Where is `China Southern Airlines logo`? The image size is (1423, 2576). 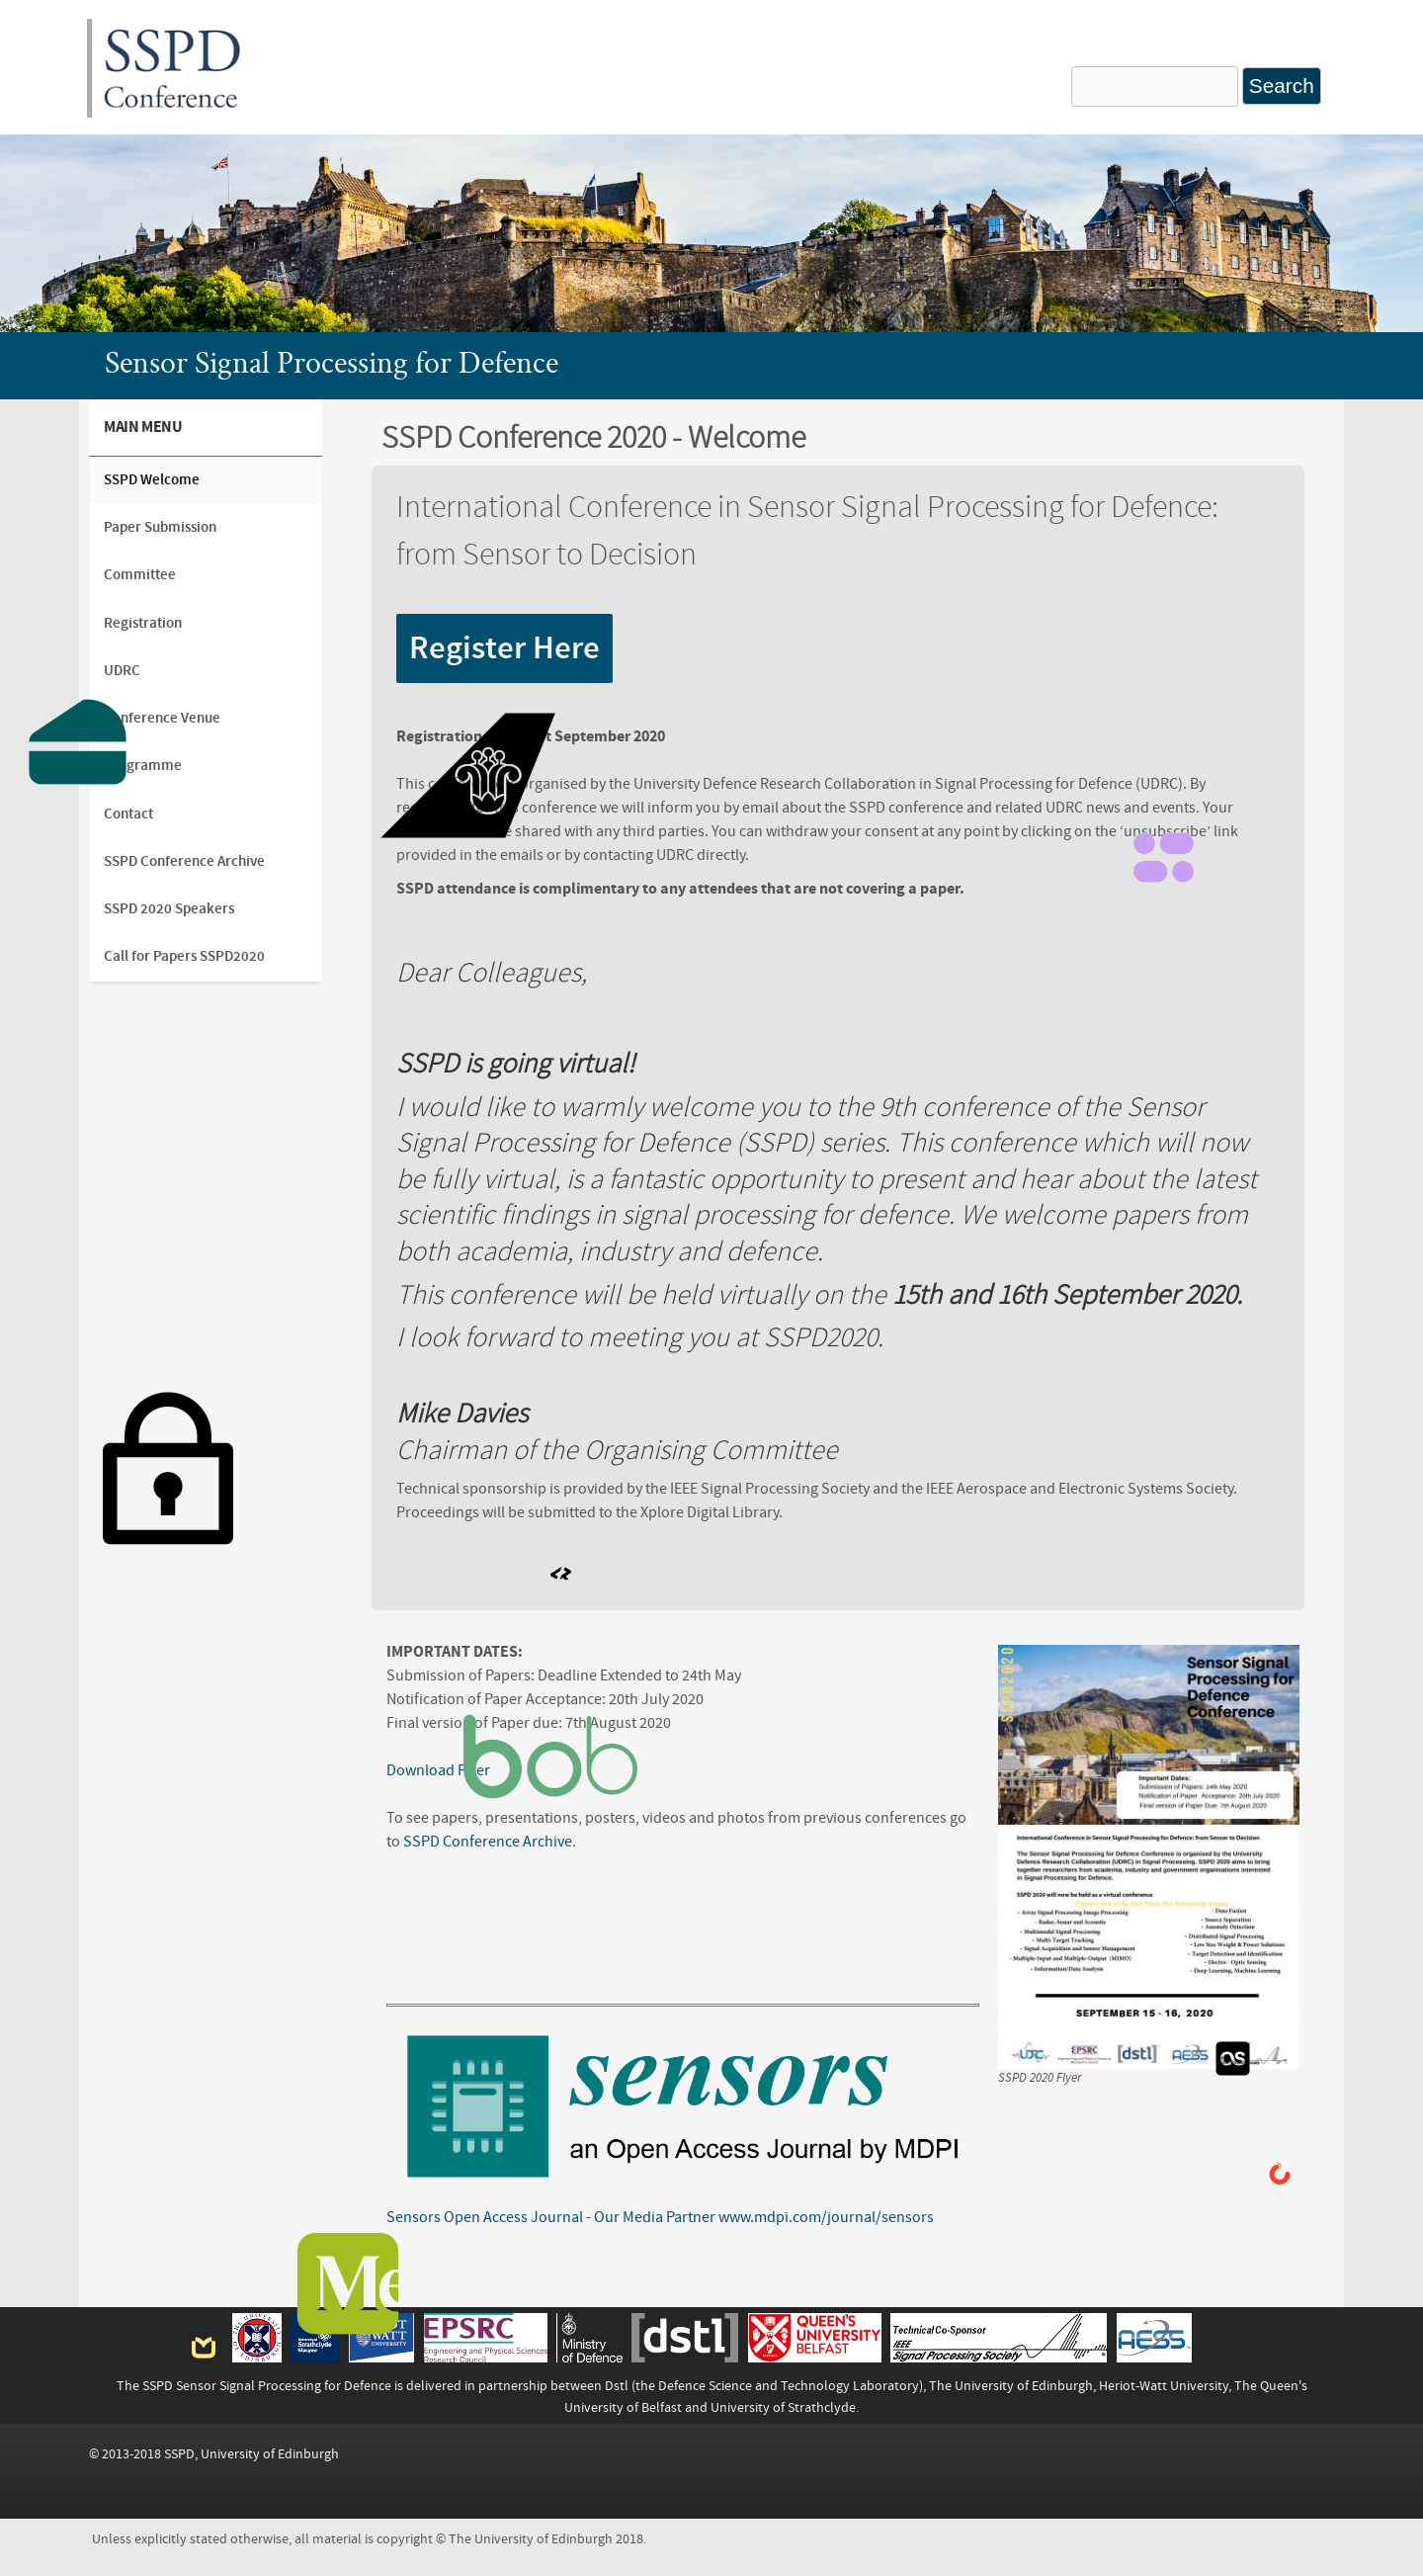
China Southern Airlines logo is located at coordinates (467, 775).